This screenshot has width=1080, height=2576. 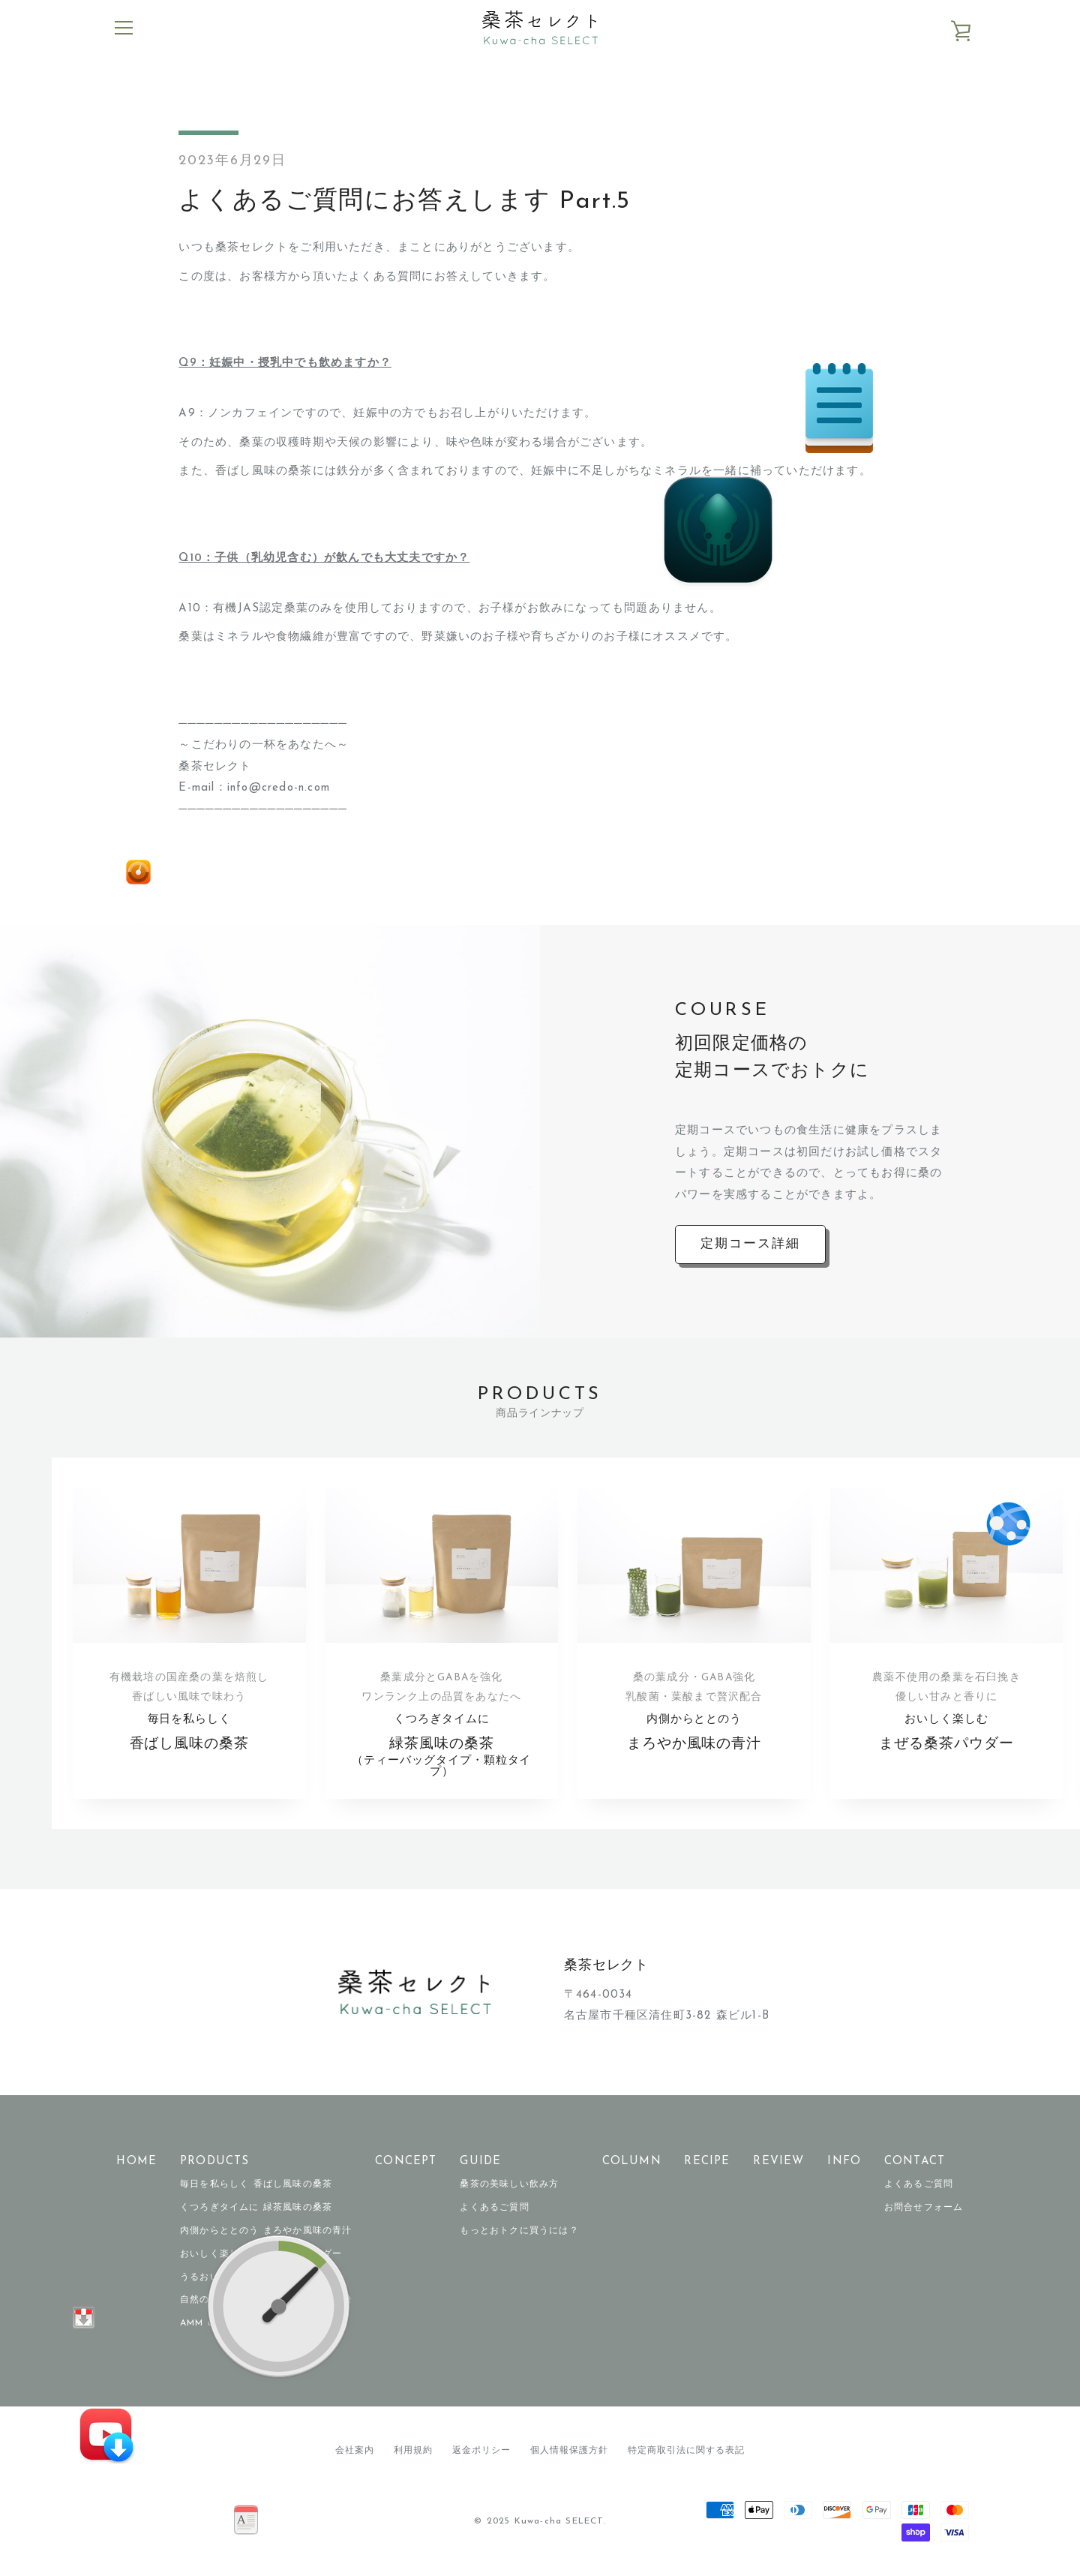 What do you see at coordinates (278, 2306) in the screenshot?
I see `open sysprof system profiler application` at bounding box center [278, 2306].